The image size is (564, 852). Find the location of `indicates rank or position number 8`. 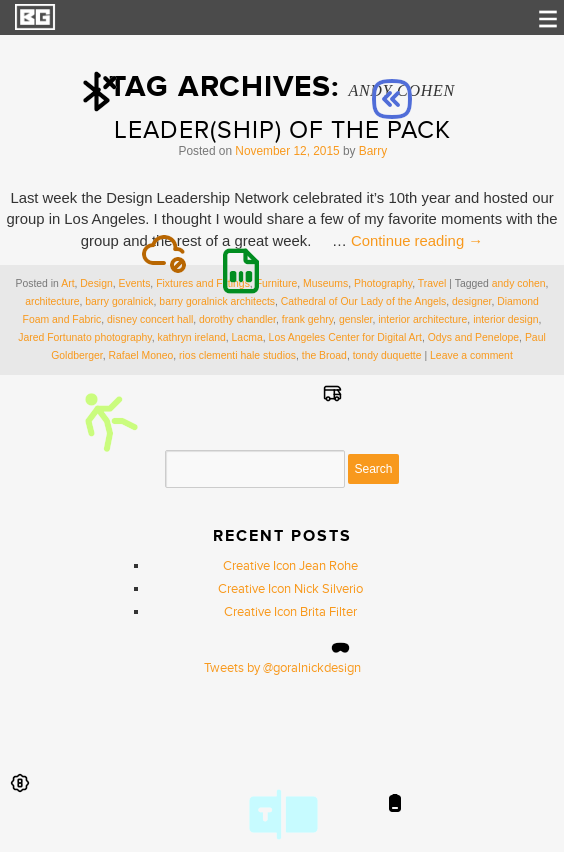

indicates rank or position number 8 is located at coordinates (20, 783).